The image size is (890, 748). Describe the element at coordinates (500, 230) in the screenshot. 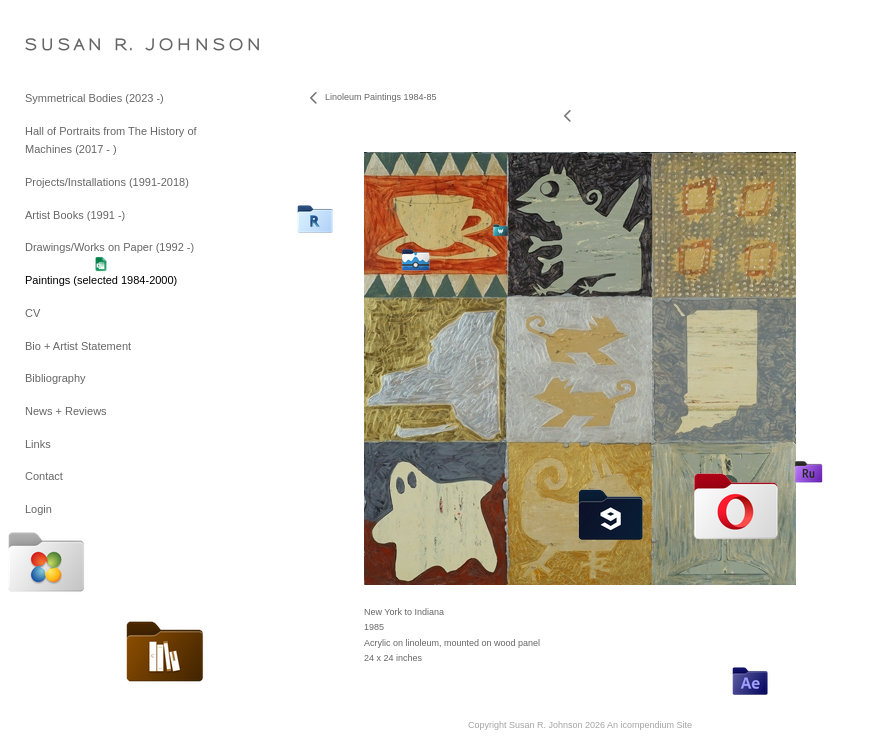

I see `open acer predator game files folder` at that location.